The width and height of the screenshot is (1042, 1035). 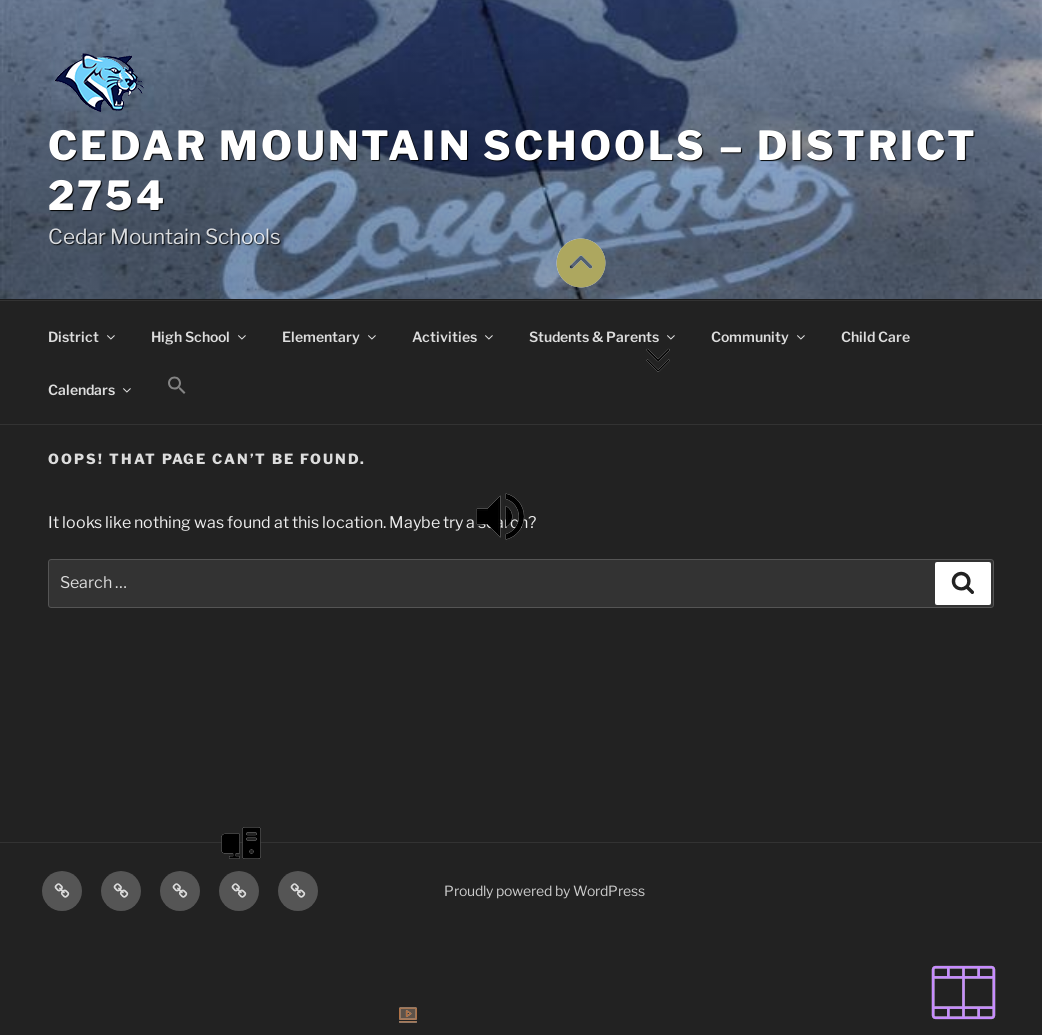 What do you see at coordinates (963, 992) in the screenshot?
I see `view video or film content` at bounding box center [963, 992].